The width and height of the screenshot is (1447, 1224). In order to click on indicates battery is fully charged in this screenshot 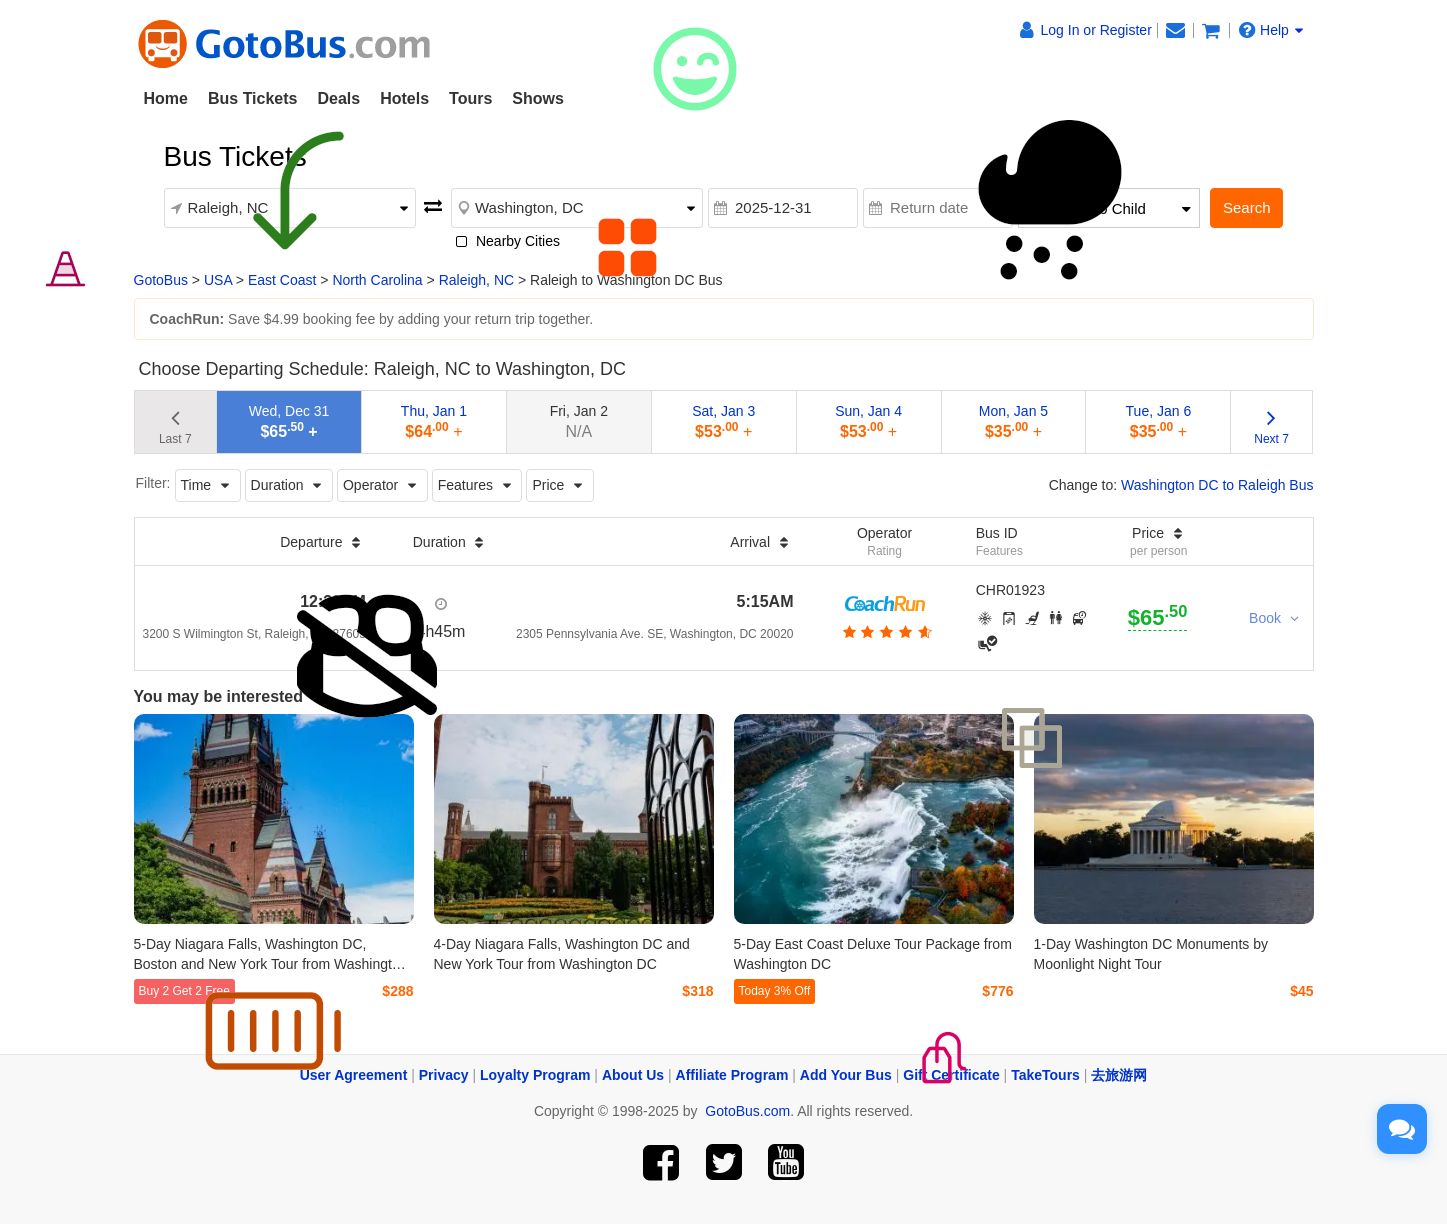, I will do `click(271, 1031)`.